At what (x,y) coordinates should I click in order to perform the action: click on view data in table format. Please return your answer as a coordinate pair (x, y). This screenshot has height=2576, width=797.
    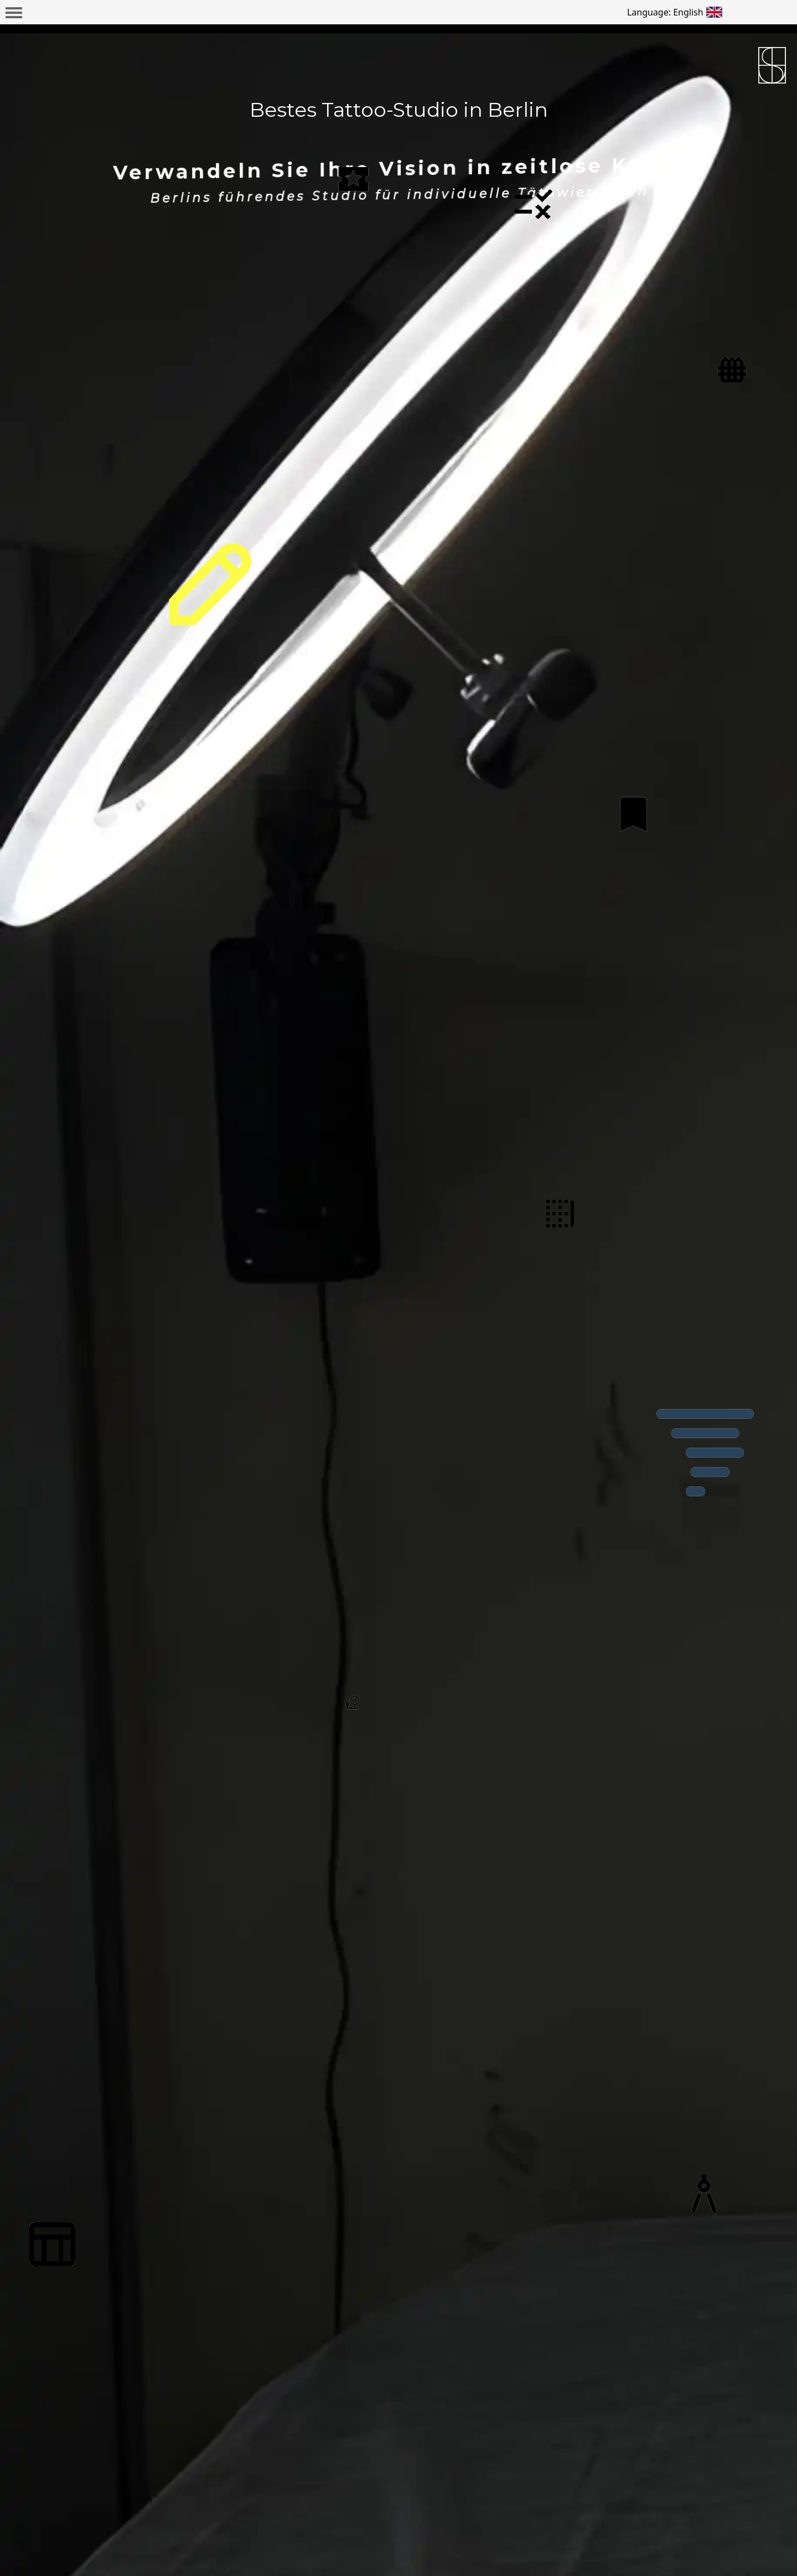
    Looking at the image, I should click on (51, 2244).